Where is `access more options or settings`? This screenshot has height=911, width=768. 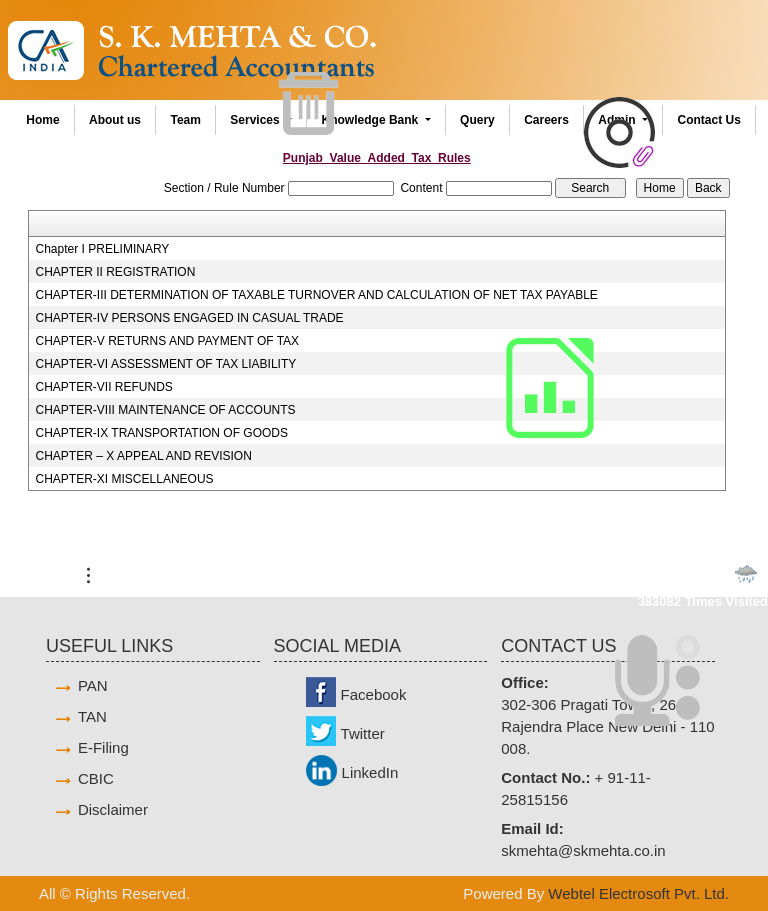
access more options or settings is located at coordinates (88, 575).